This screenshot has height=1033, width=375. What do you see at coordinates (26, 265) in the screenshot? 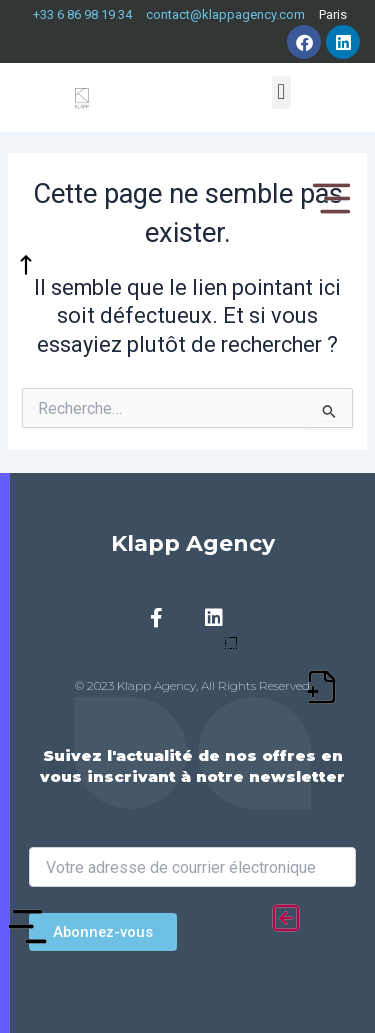
I see `scroll to top of page` at bounding box center [26, 265].